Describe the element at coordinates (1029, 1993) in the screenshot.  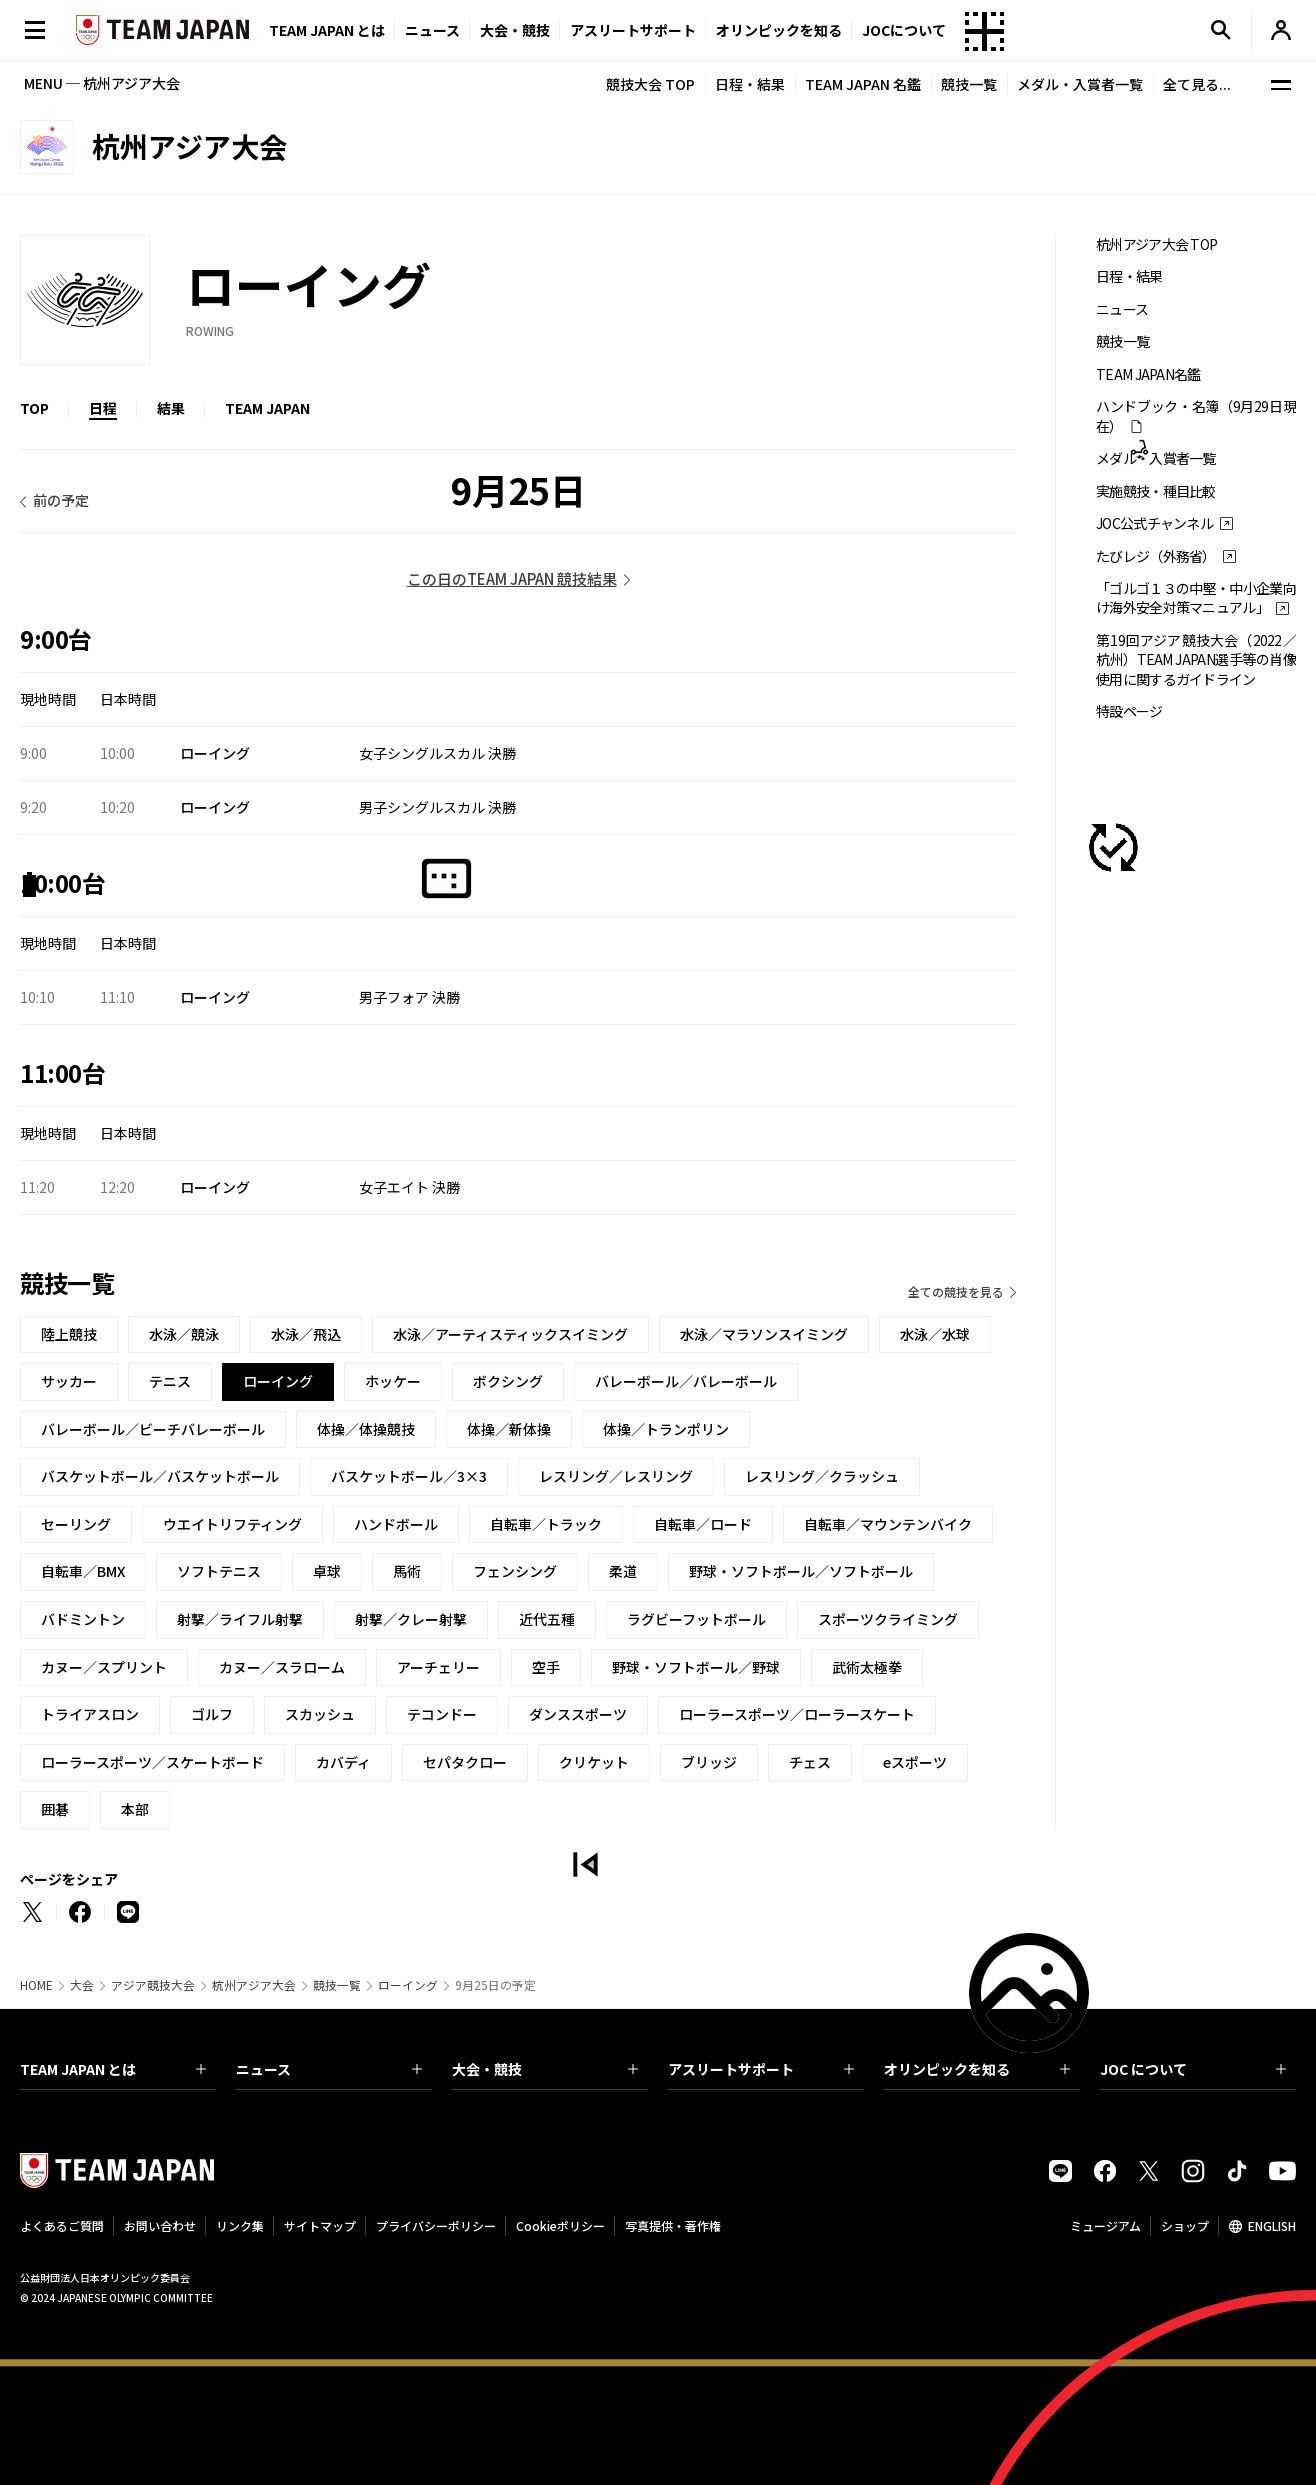
I see `view photo gallery` at that location.